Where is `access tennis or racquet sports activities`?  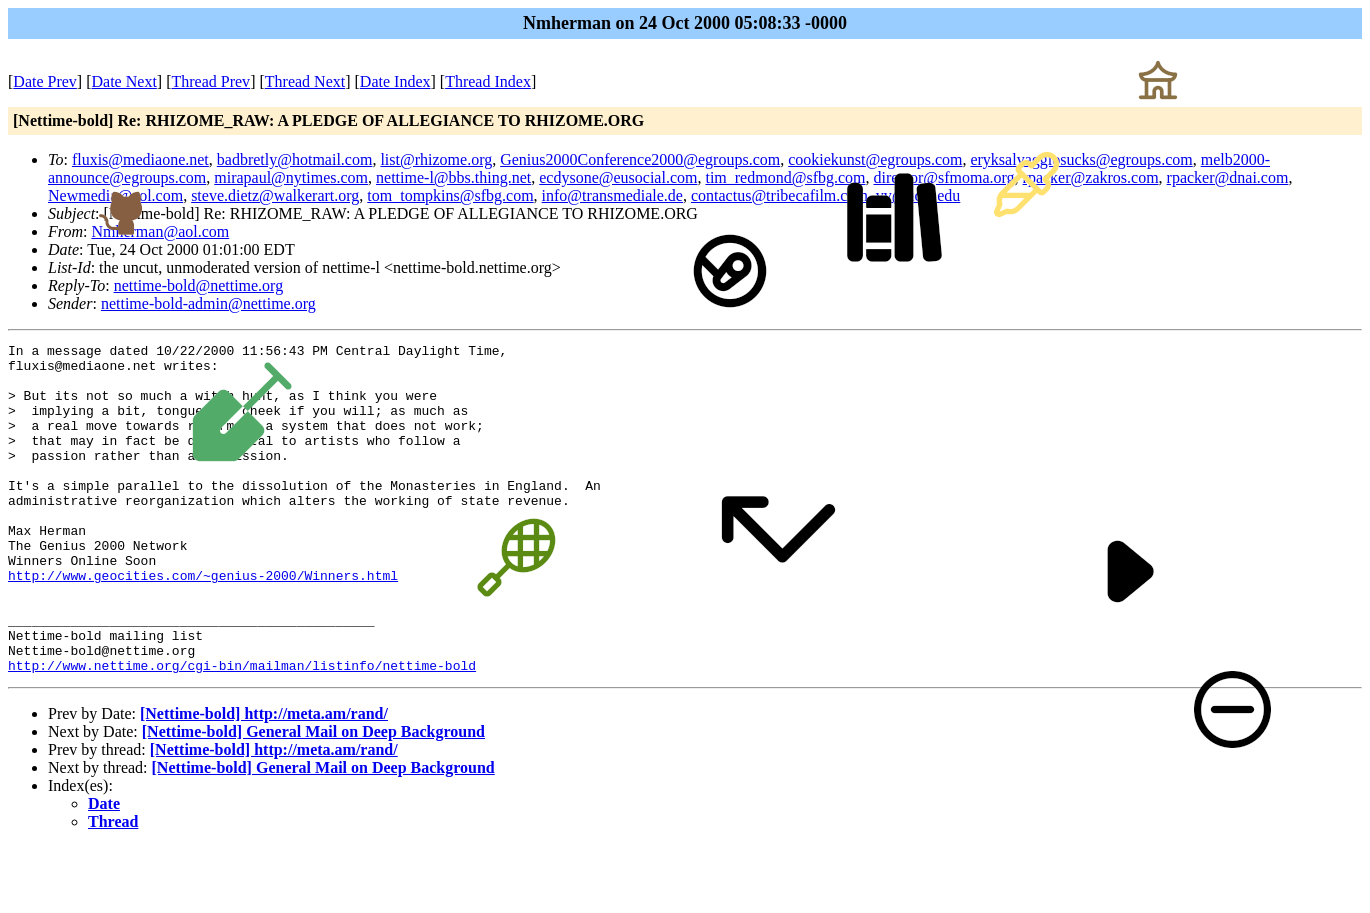
access tennis or racquet sports activities is located at coordinates (515, 559).